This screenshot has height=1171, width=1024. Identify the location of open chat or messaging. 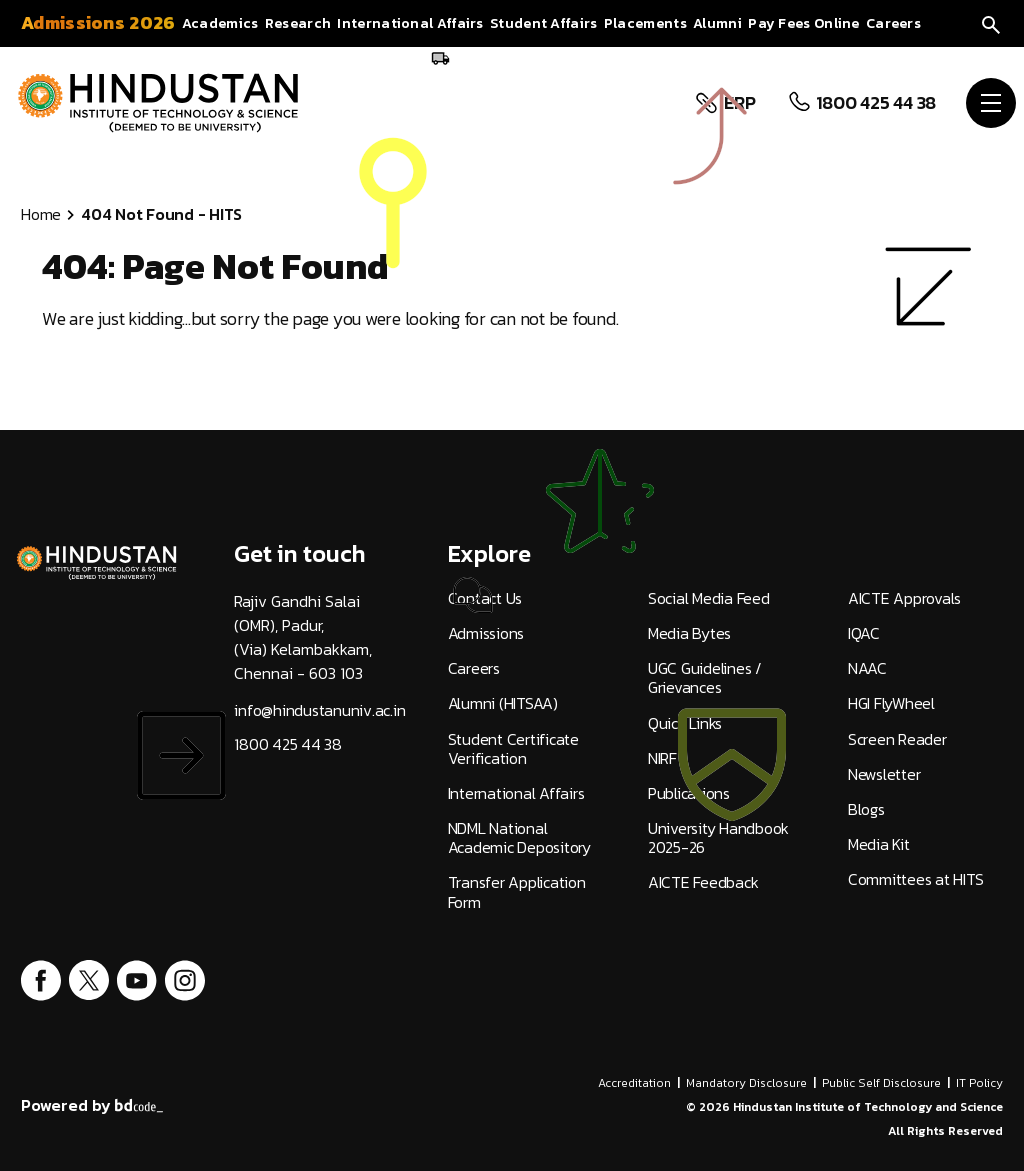
(473, 595).